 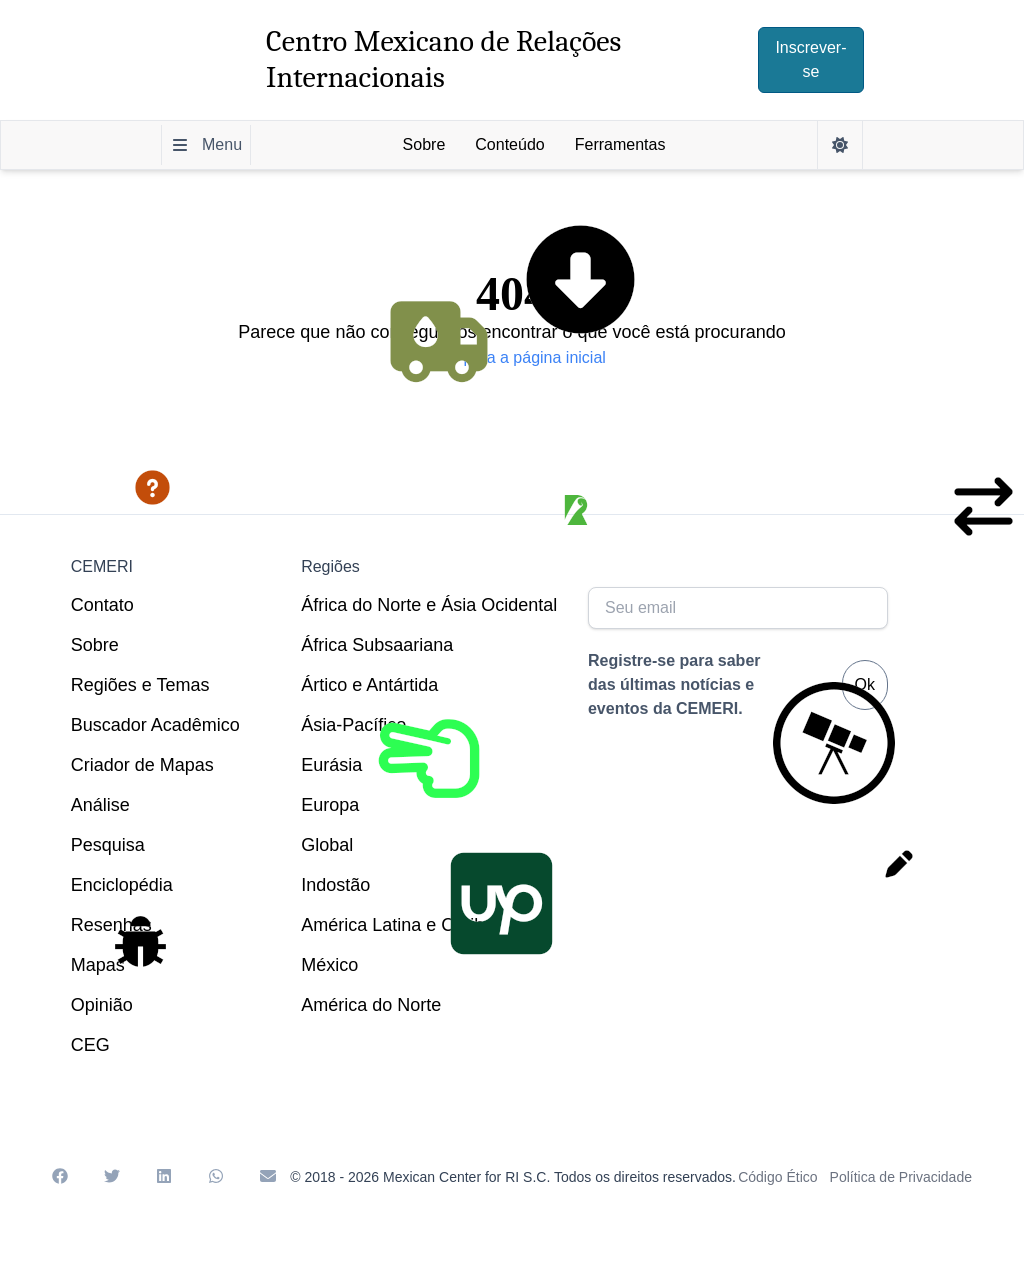 I want to click on link to upwork freelancer profile, so click(x=501, y=903).